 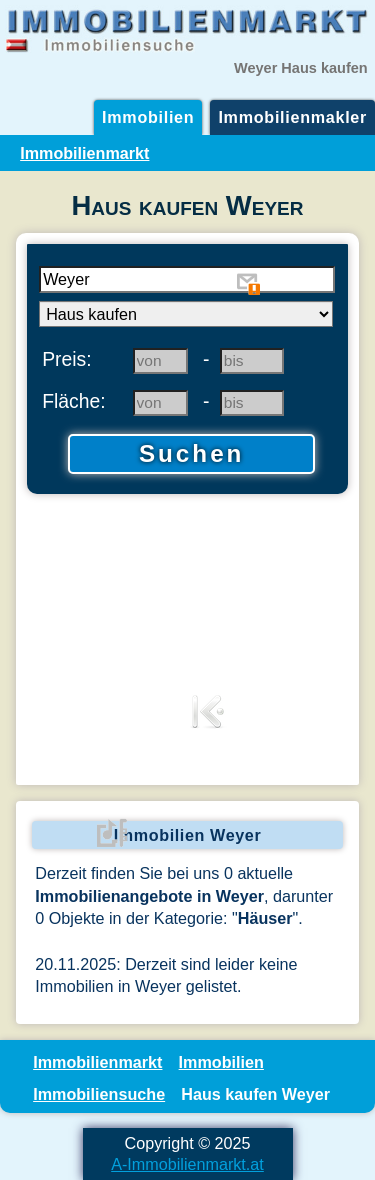 What do you see at coordinates (248, 283) in the screenshot?
I see `mark email as important` at bounding box center [248, 283].